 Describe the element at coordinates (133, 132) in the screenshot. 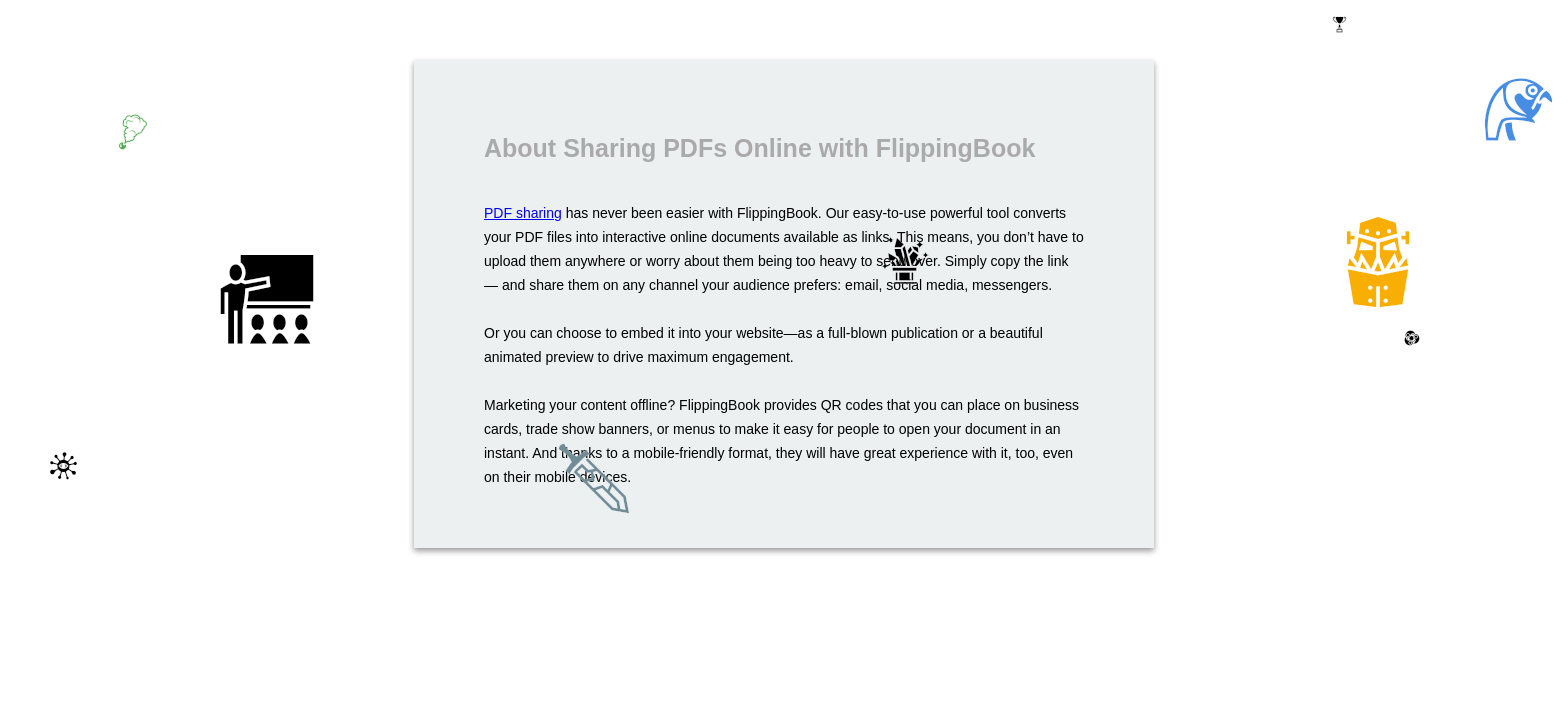

I see `activate smoke bomb ability in game` at that location.